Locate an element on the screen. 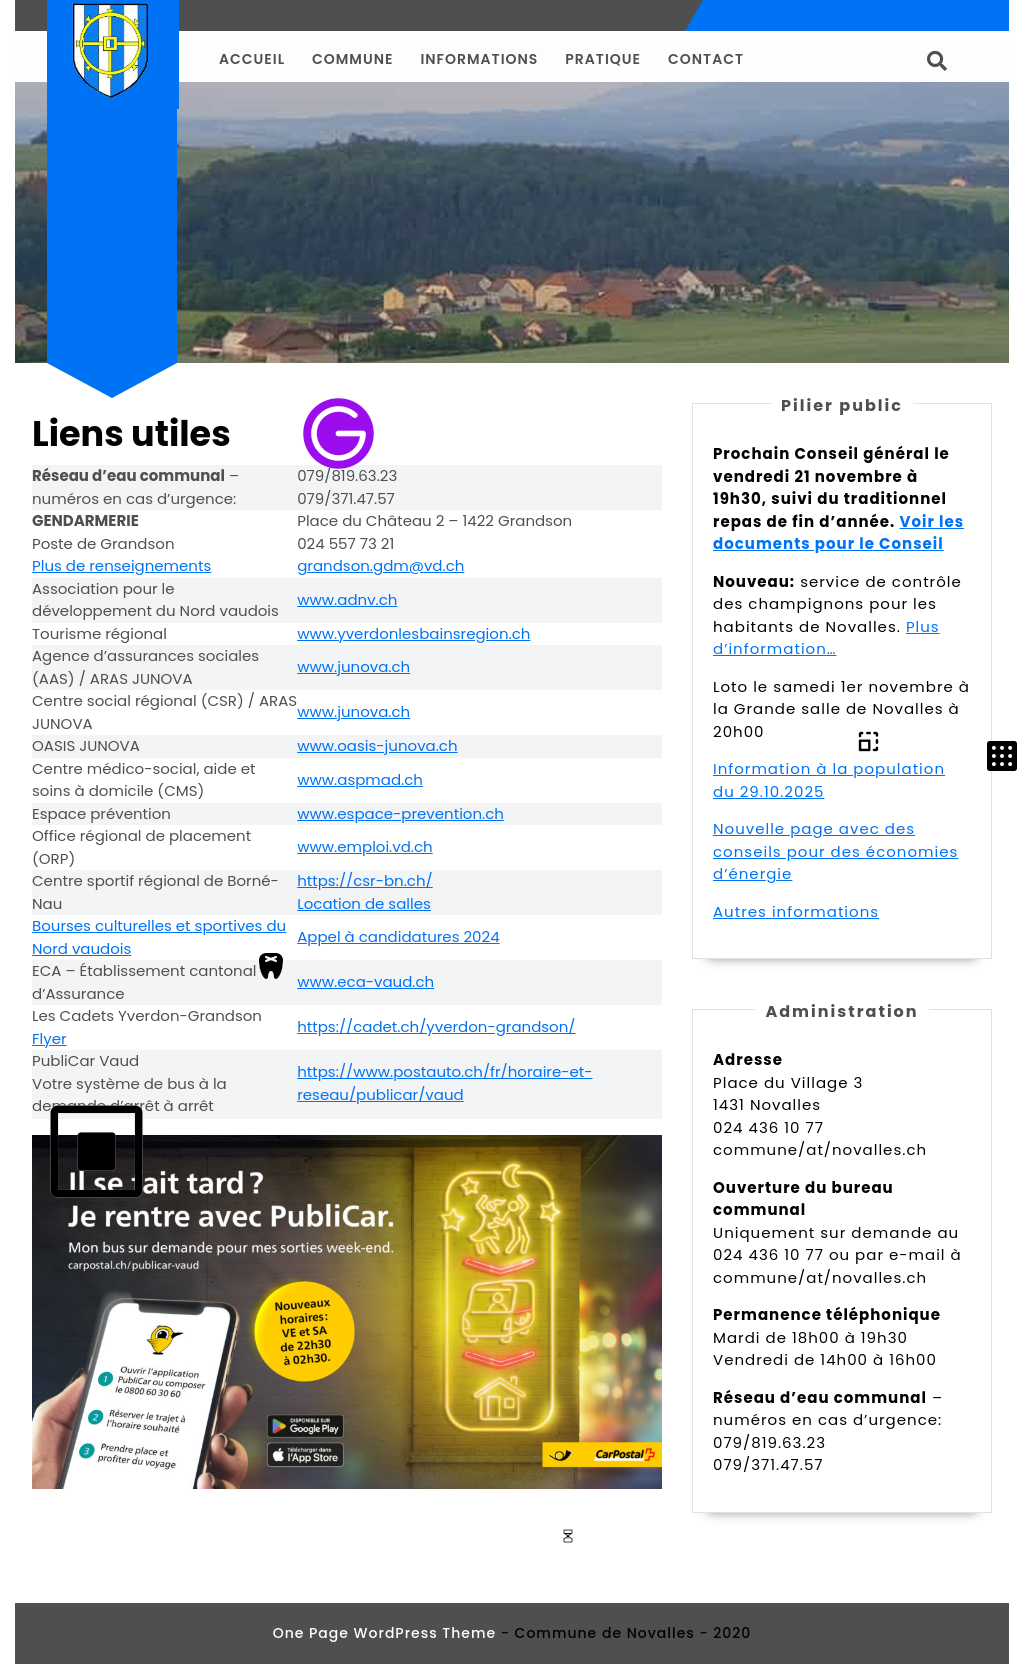 The height and width of the screenshot is (1664, 1024). sign in with Google is located at coordinates (338, 433).